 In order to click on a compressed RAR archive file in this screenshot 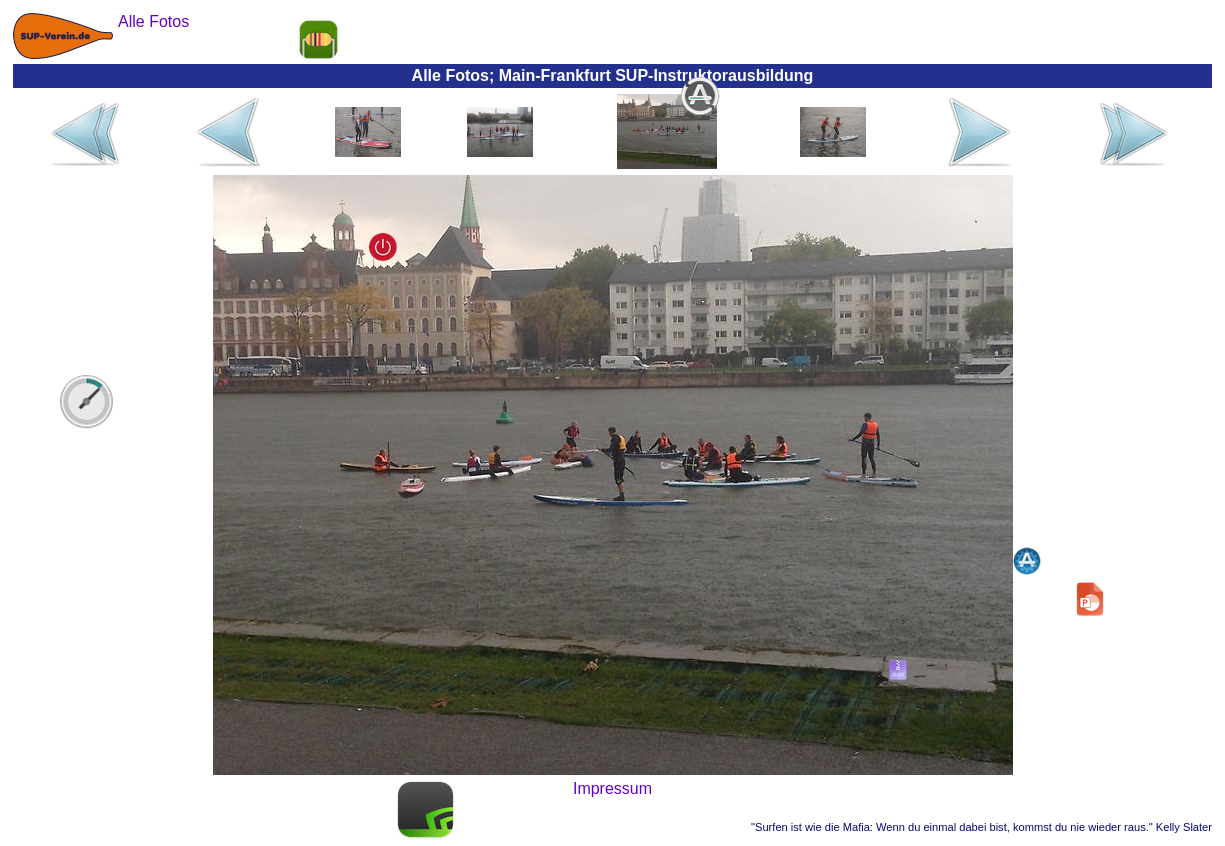, I will do `click(898, 670)`.